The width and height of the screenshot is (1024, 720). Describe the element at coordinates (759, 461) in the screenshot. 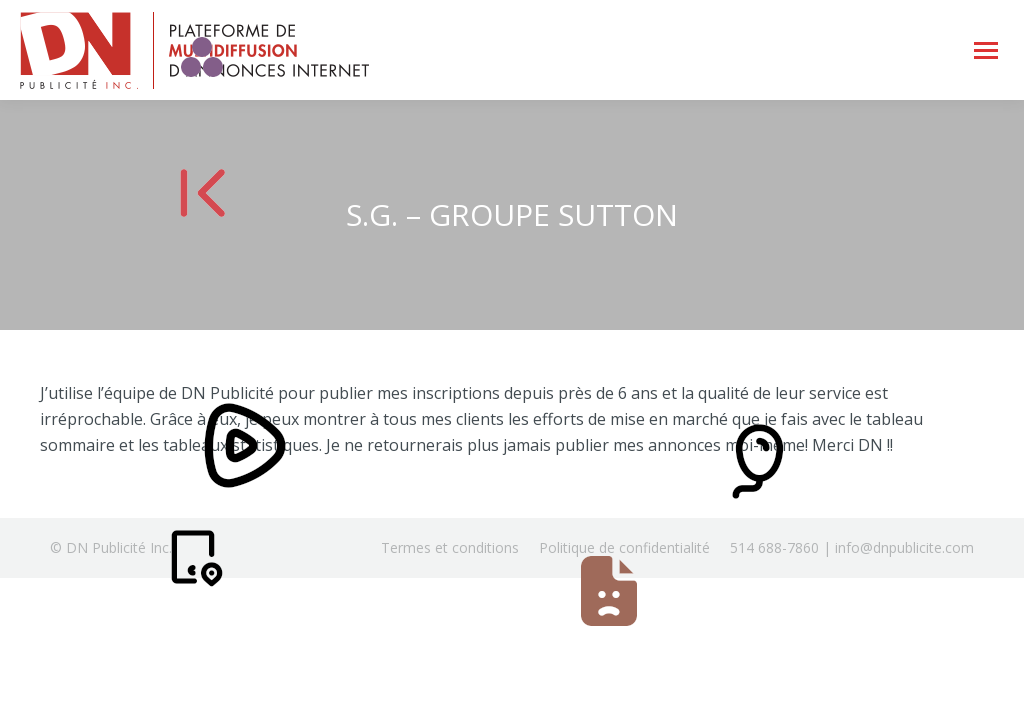

I see `indicates a celebration or birthday event` at that location.